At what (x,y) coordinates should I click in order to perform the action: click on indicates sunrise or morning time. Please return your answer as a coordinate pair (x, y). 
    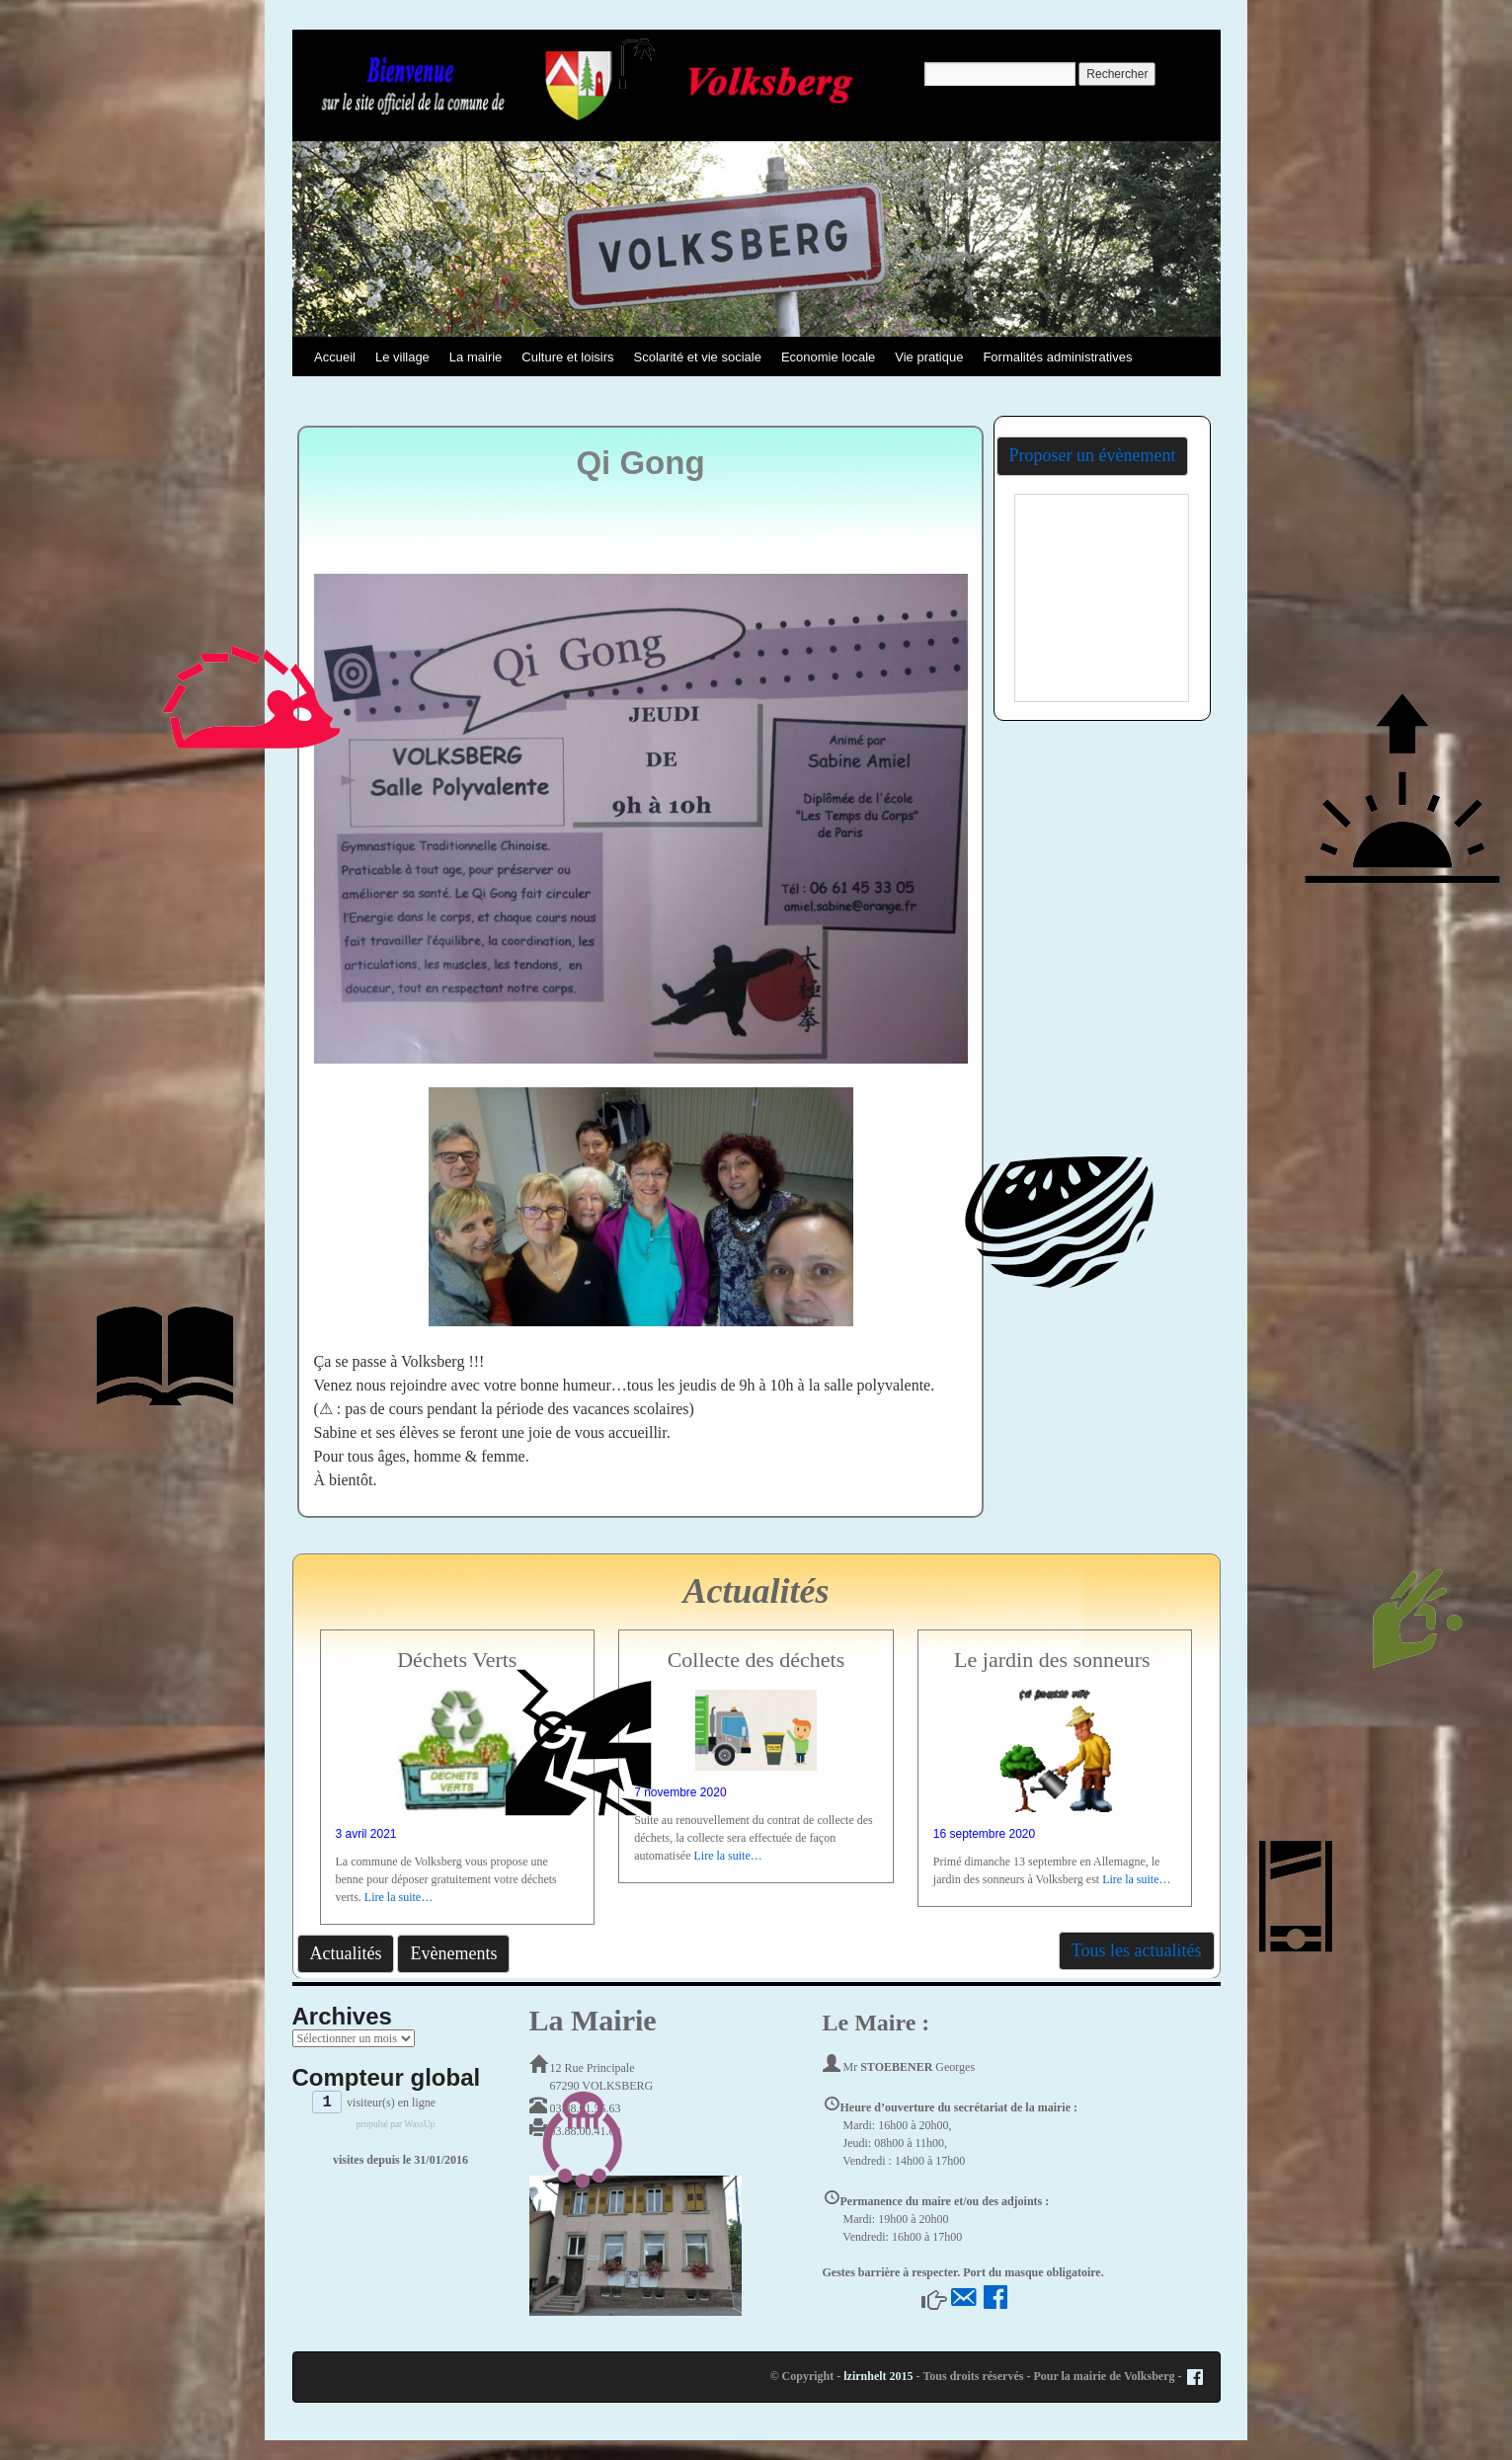
    Looking at the image, I should click on (1402, 787).